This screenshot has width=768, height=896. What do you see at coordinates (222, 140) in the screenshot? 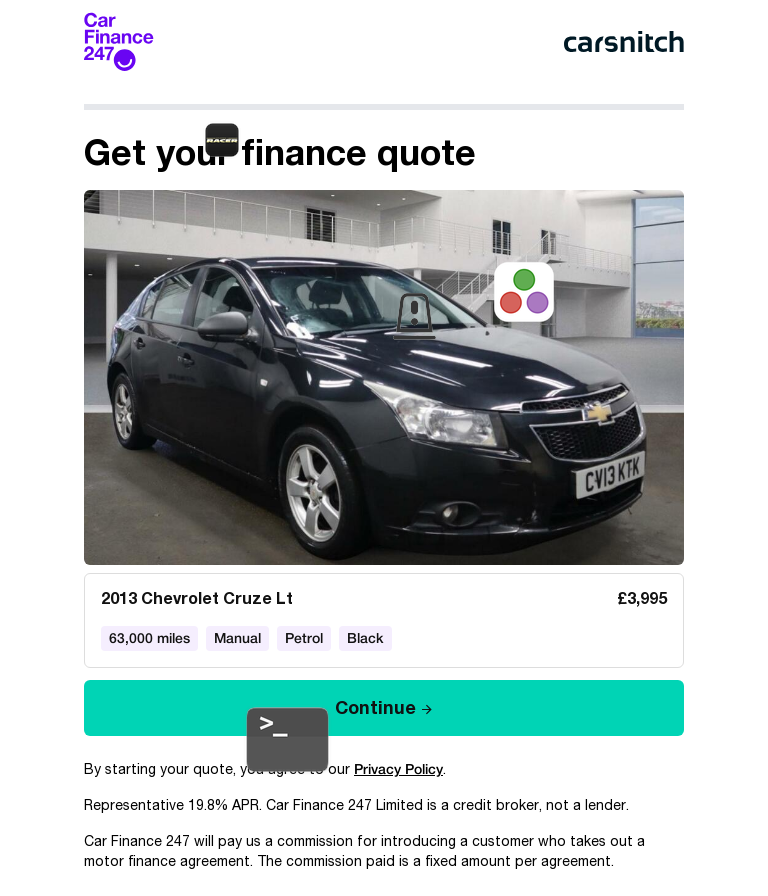
I see `launch star wars: episode i racer game` at bounding box center [222, 140].